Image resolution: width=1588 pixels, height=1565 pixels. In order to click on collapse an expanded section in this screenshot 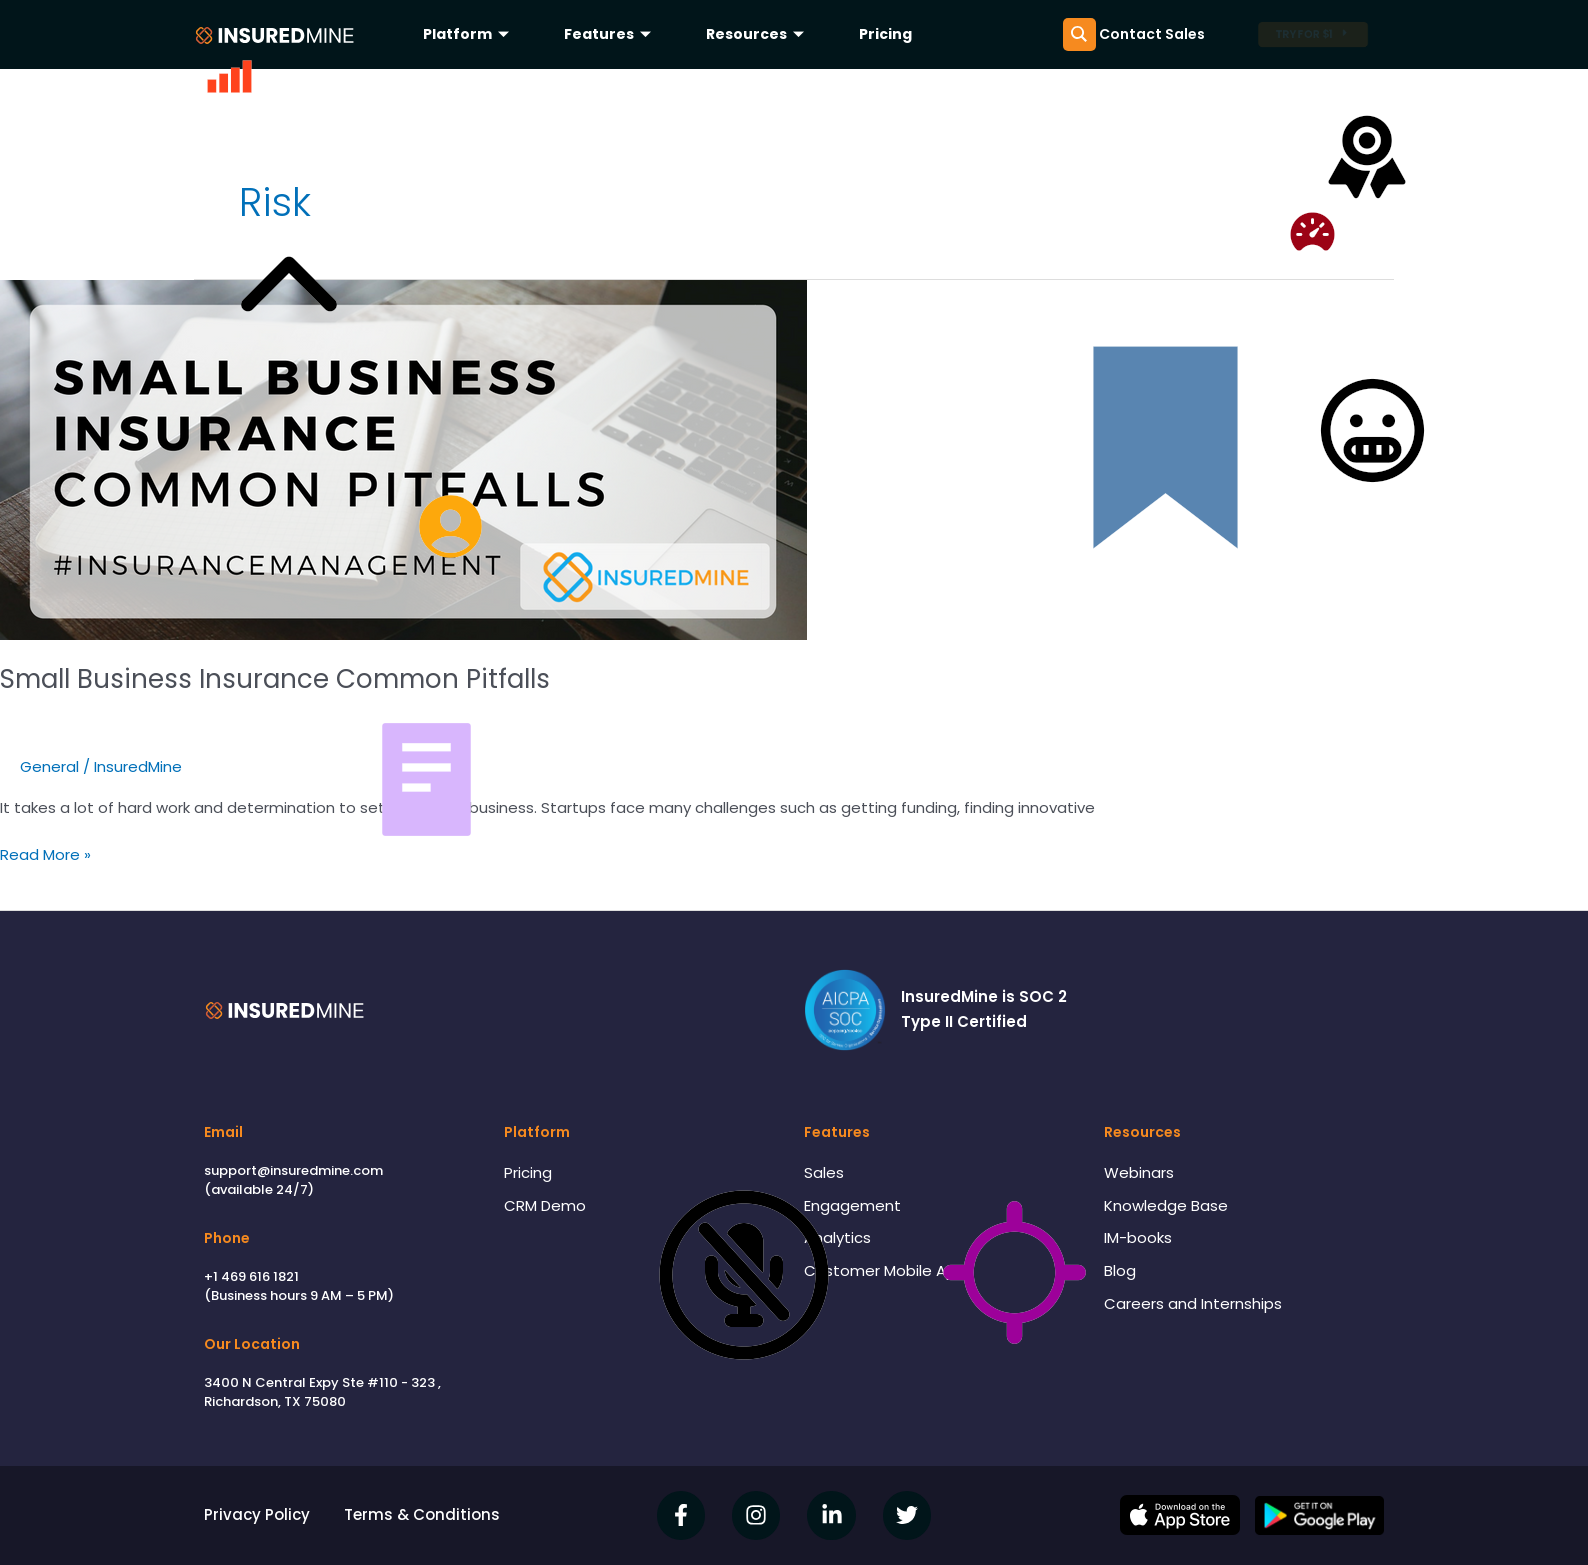, I will do `click(289, 284)`.